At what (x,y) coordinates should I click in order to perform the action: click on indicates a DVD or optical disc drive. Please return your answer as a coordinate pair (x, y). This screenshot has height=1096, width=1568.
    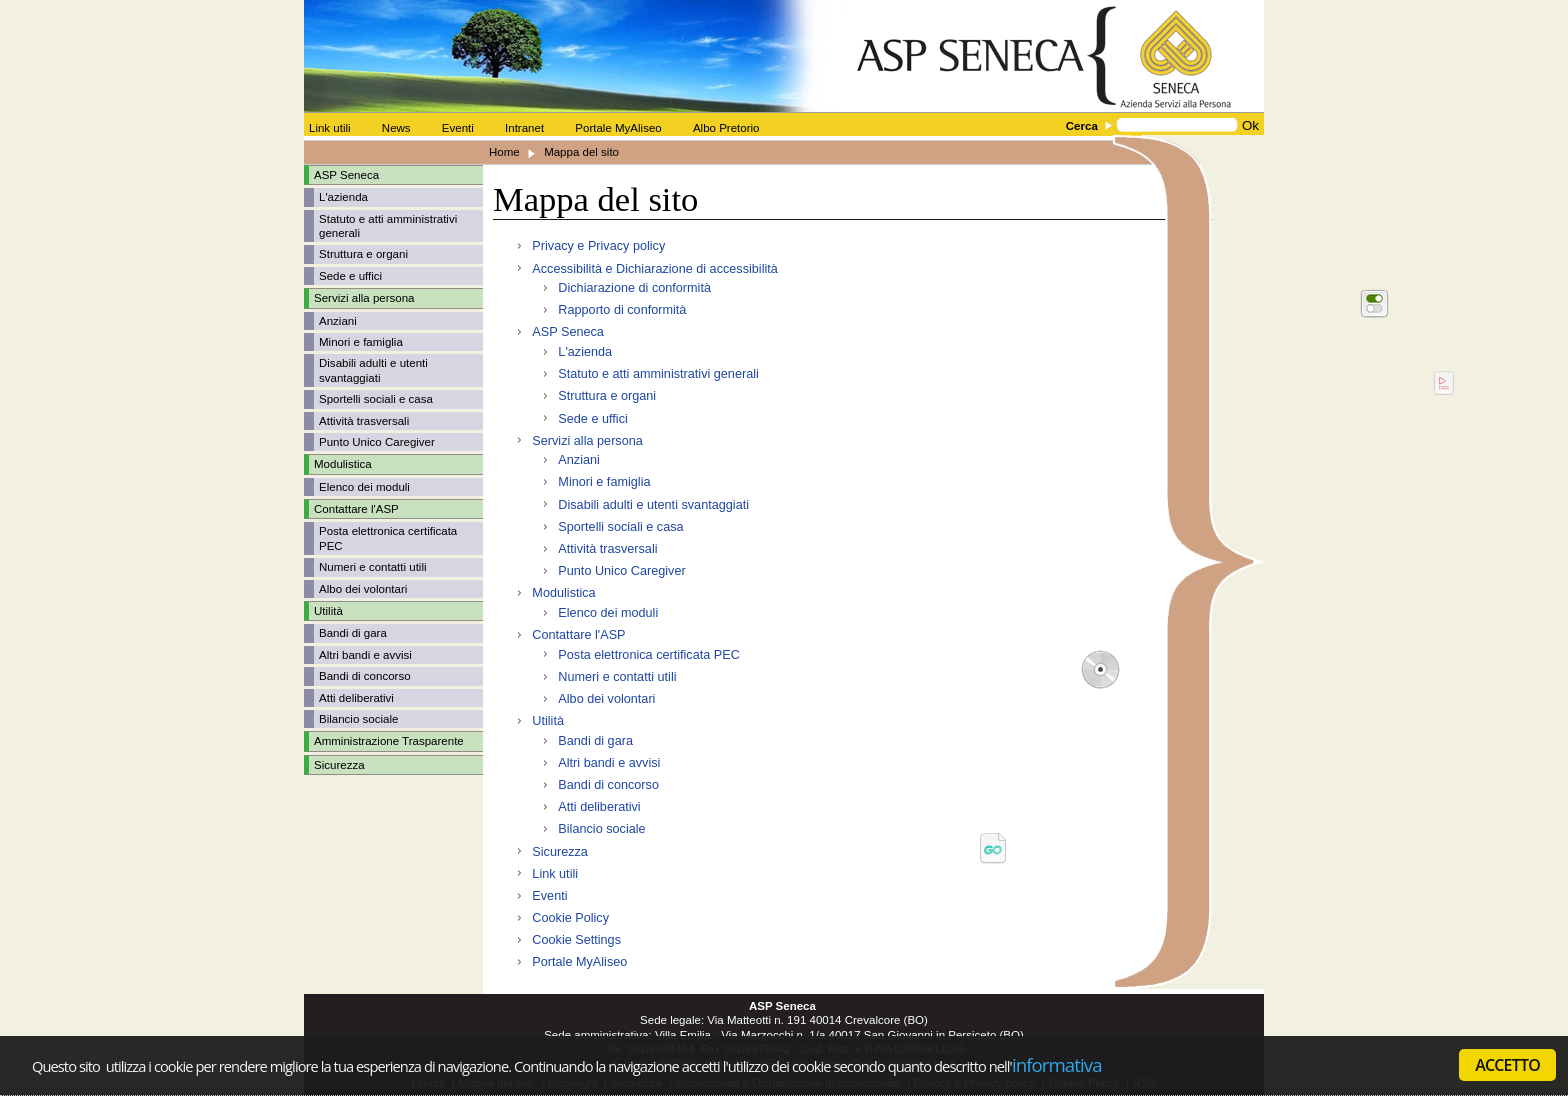
    Looking at the image, I should click on (1100, 669).